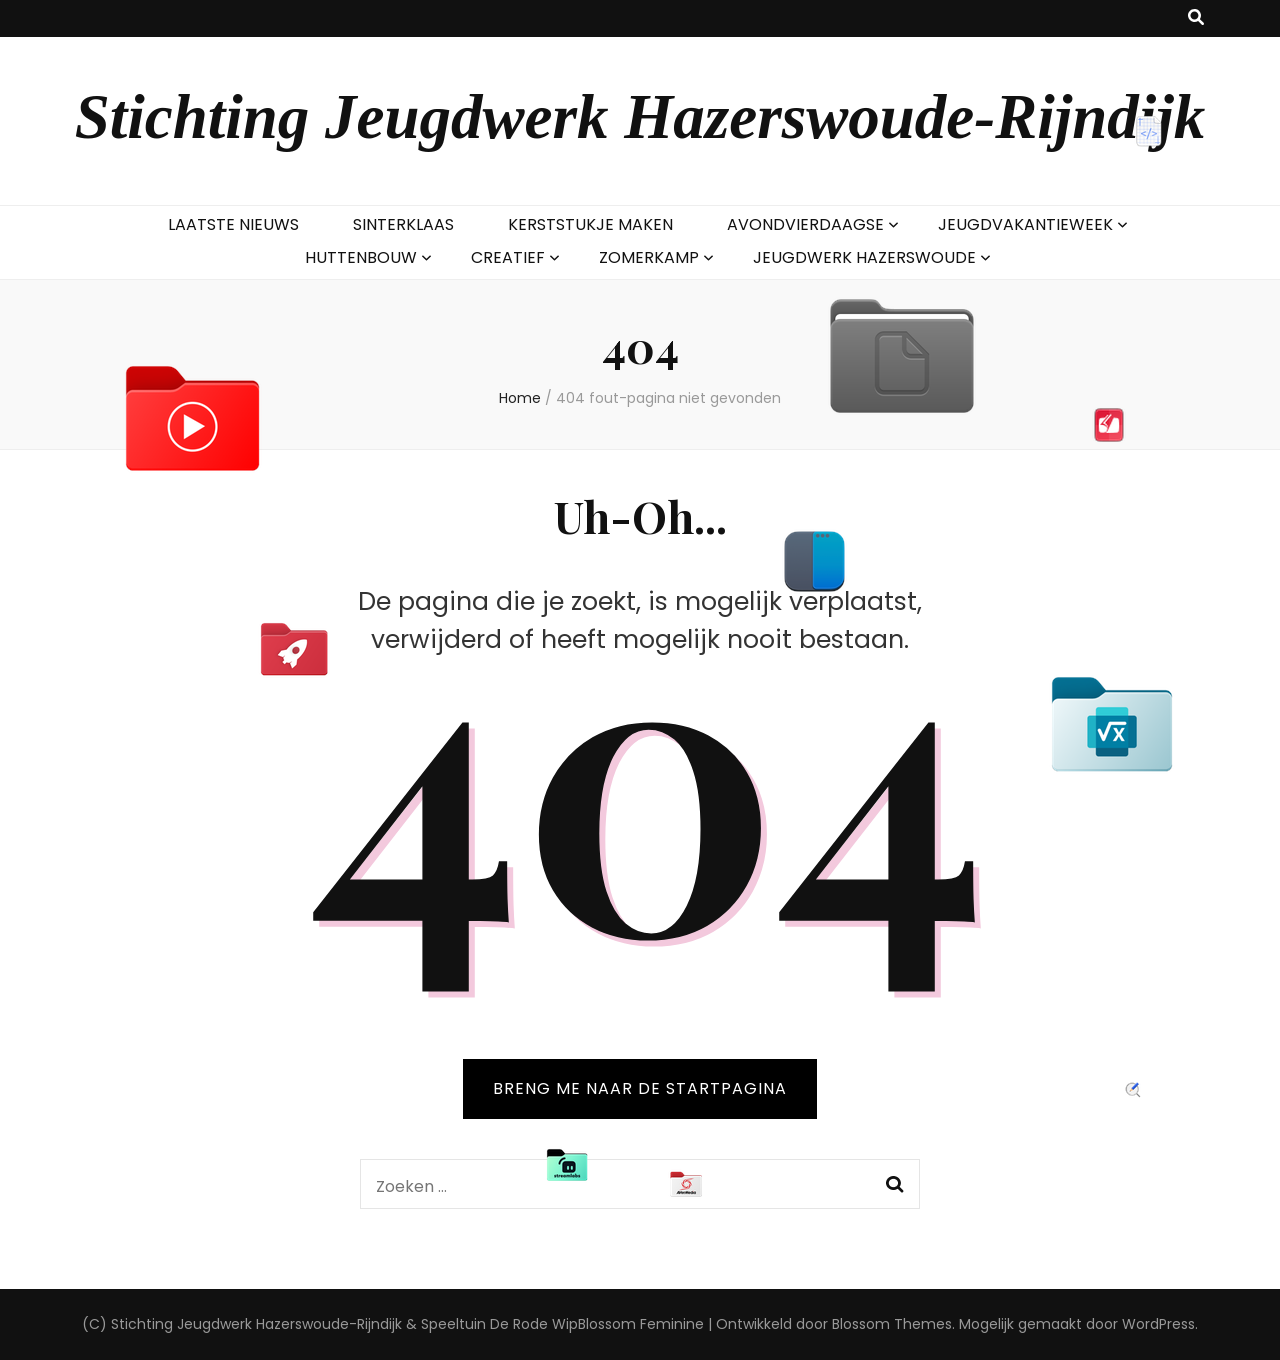  I want to click on open microsoft math solver files folder, so click(1111, 727).